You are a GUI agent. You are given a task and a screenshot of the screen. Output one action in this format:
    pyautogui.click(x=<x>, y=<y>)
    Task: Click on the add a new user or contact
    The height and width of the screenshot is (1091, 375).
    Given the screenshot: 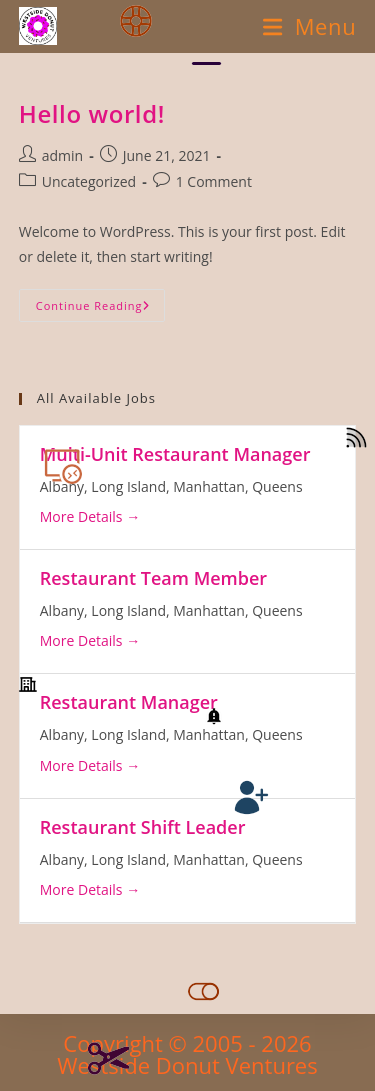 What is the action you would take?
    pyautogui.click(x=251, y=797)
    